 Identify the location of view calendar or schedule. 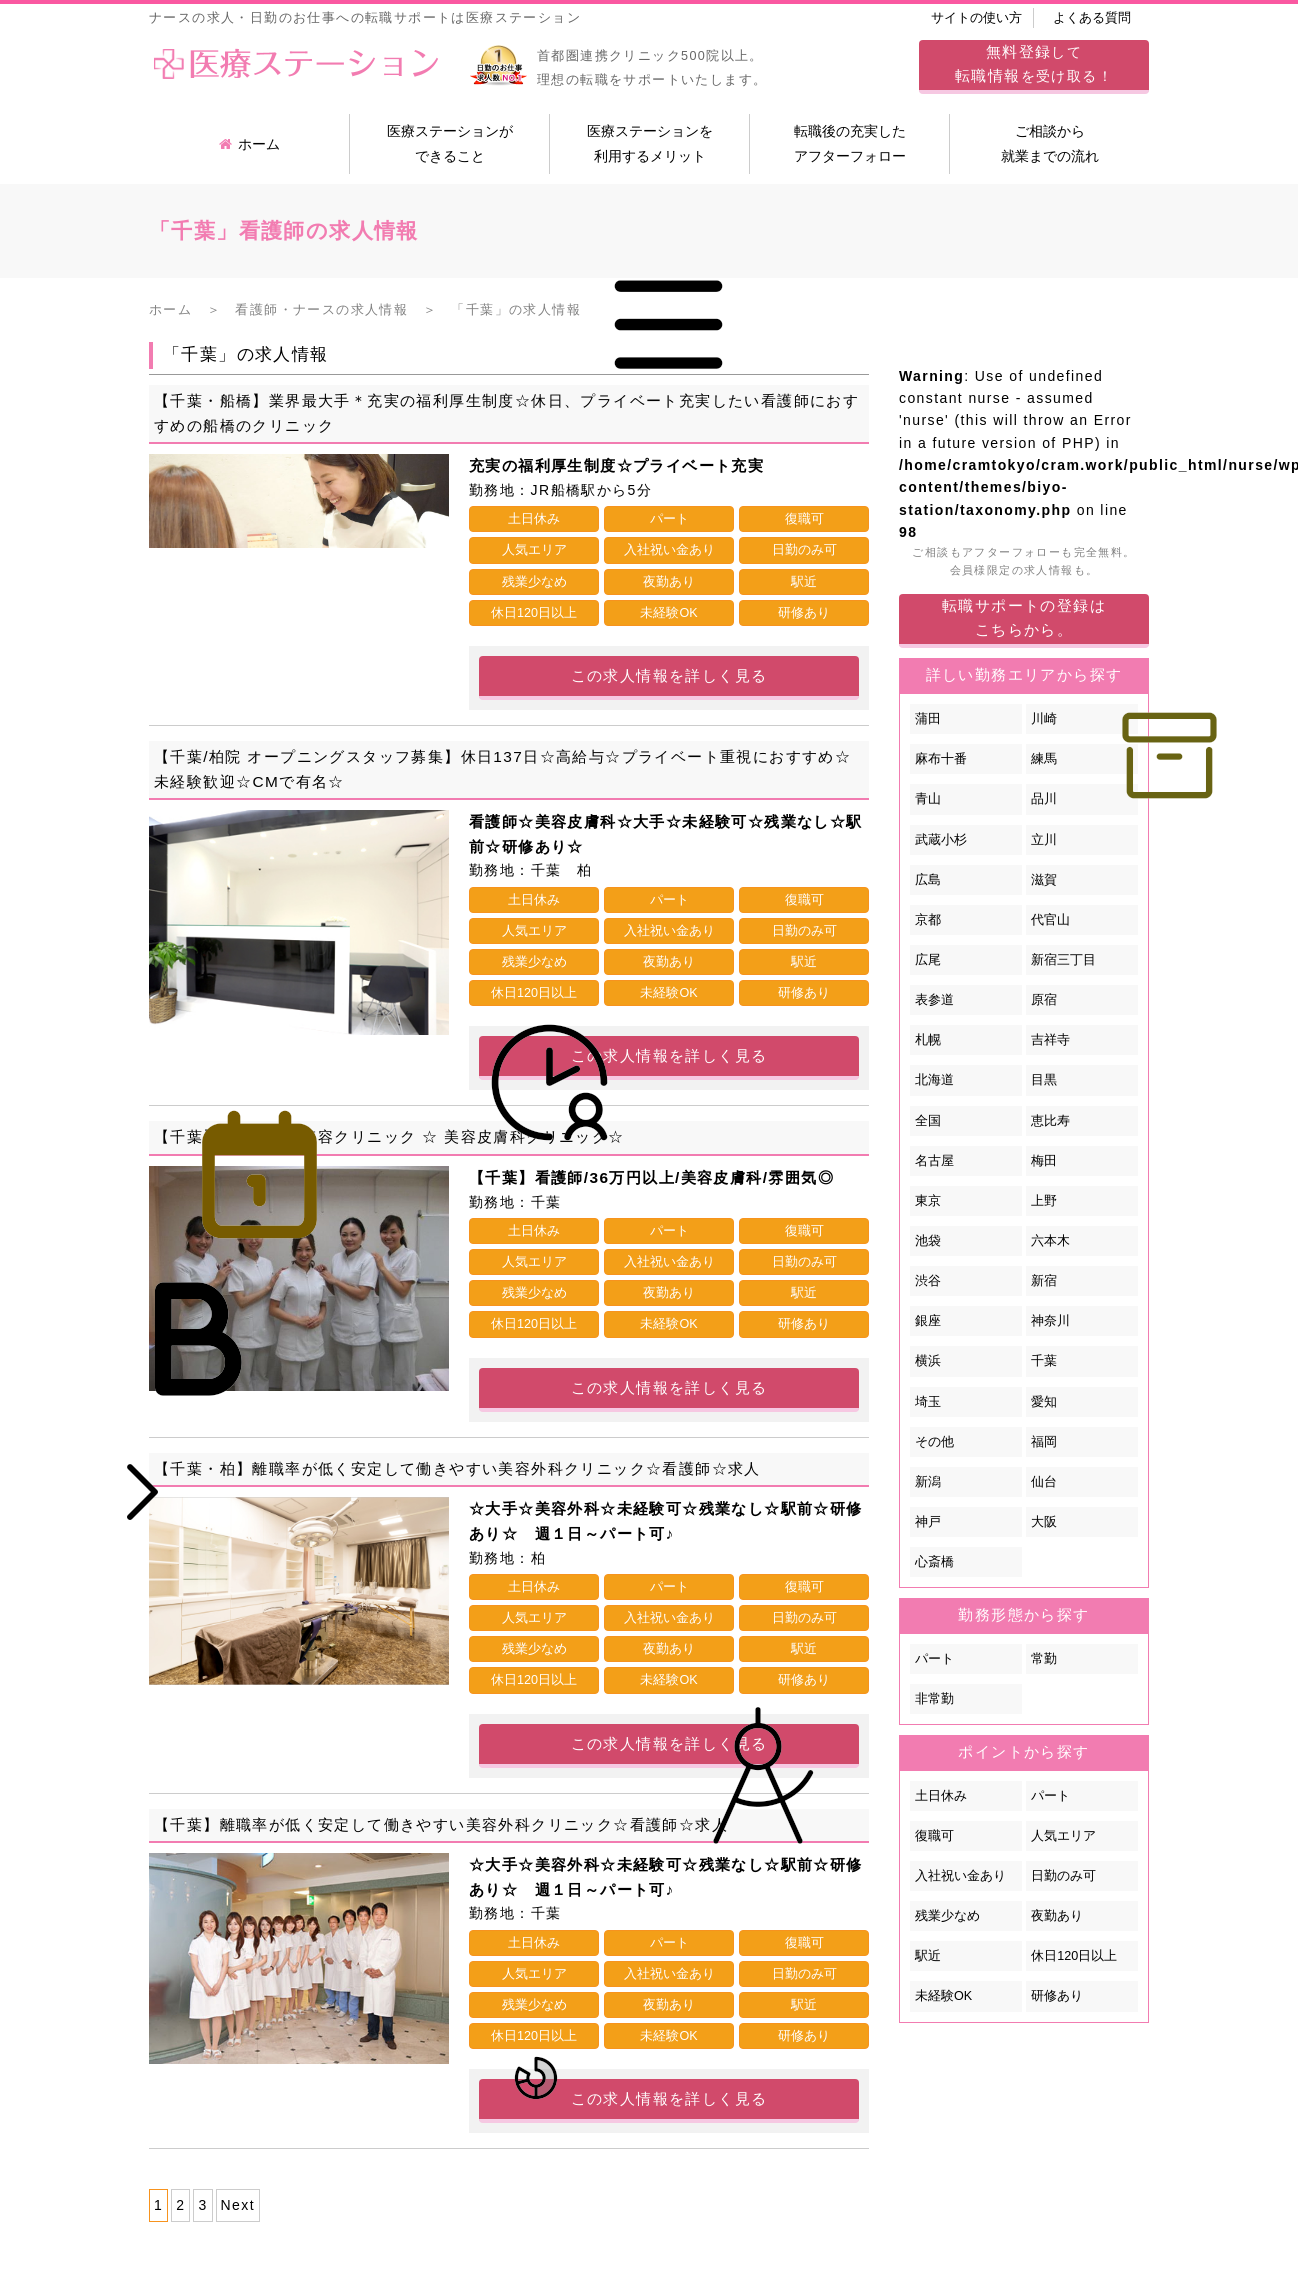
(259, 1174).